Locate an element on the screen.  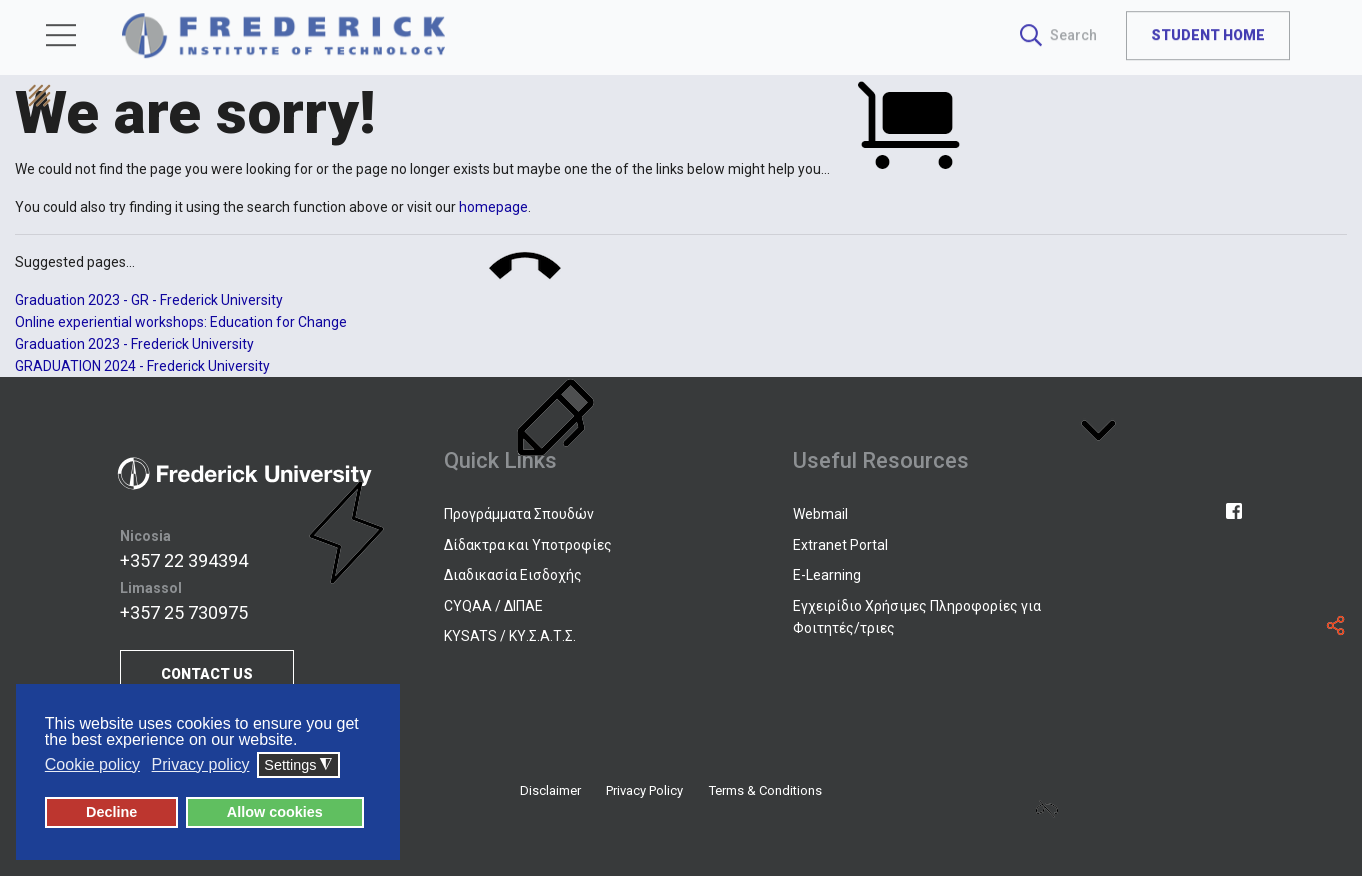
share content to other apps or platforms is located at coordinates (1336, 625).